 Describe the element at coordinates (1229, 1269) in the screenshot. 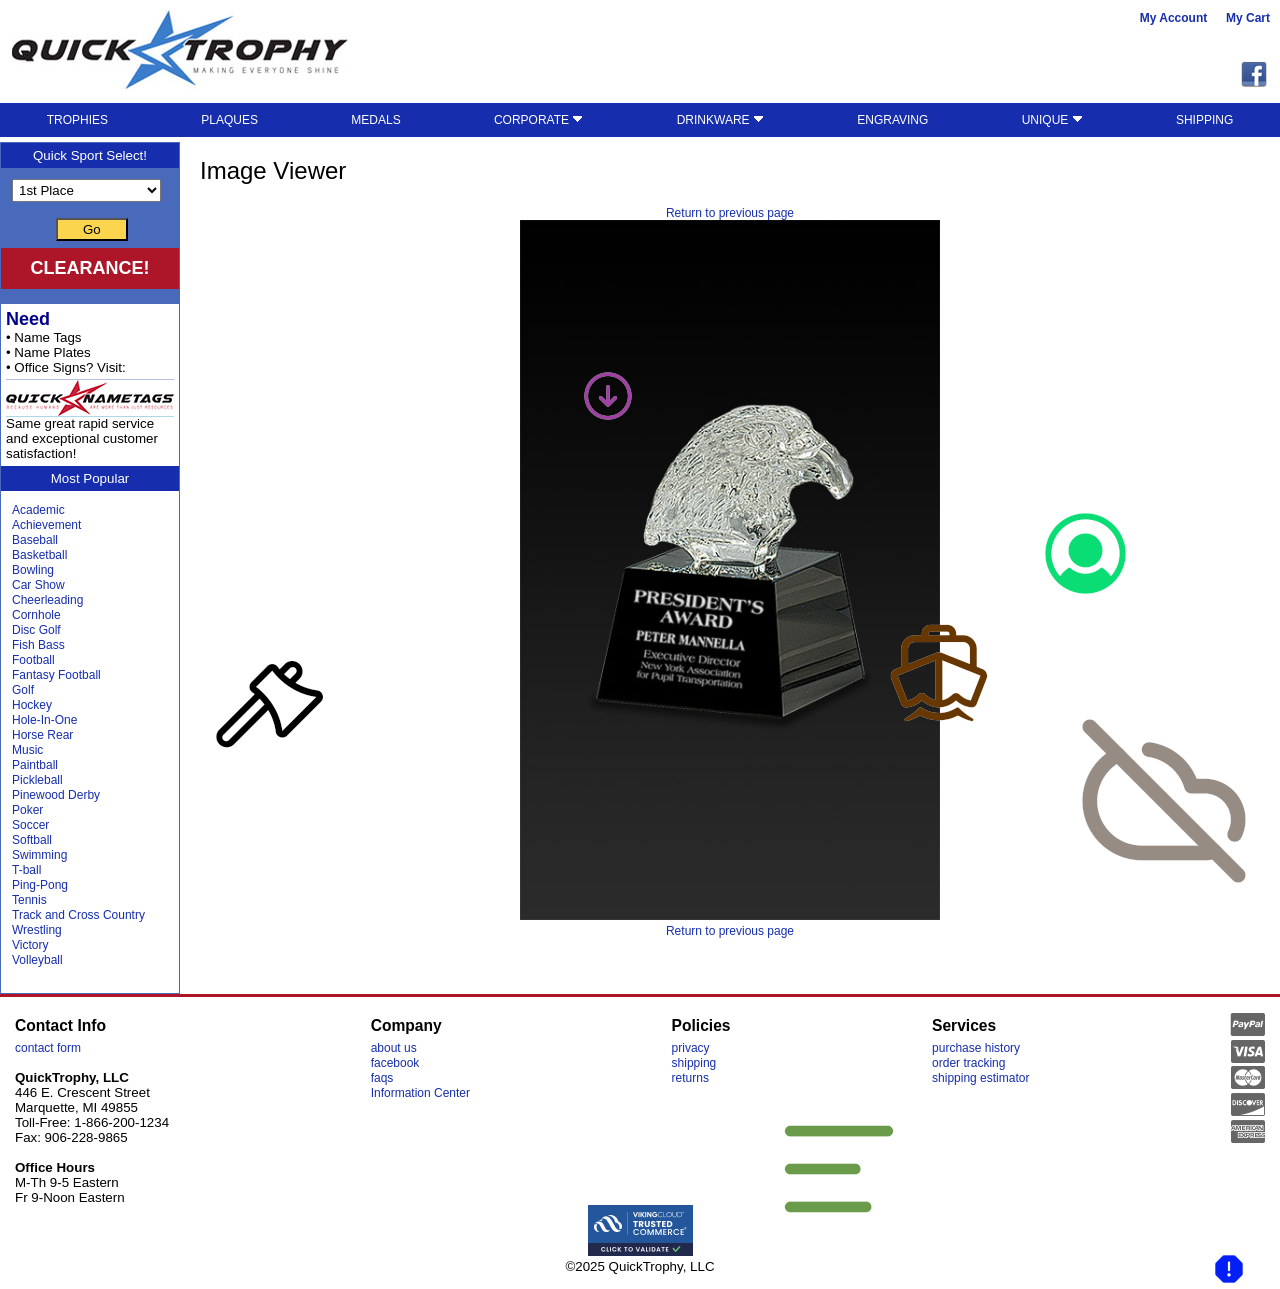

I see `indicates a critical warning or error state` at that location.